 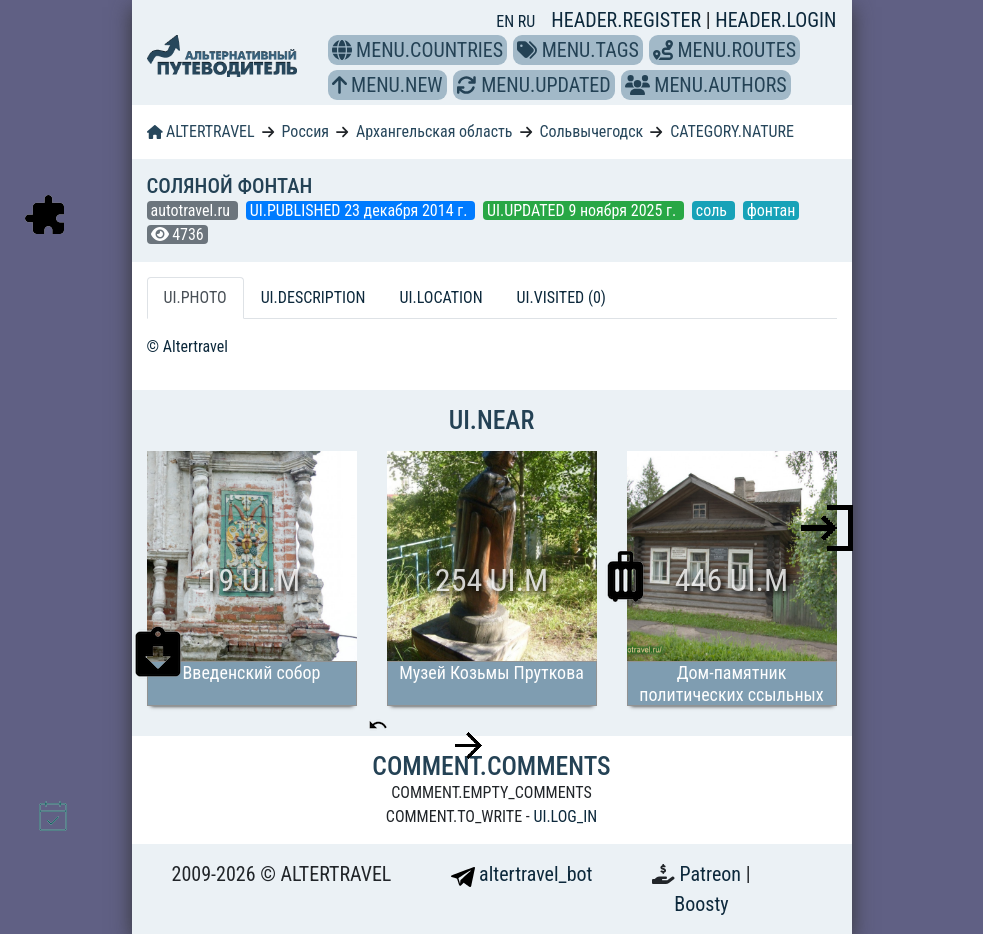 What do you see at coordinates (44, 214) in the screenshot?
I see `manage plugins or extensions` at bounding box center [44, 214].